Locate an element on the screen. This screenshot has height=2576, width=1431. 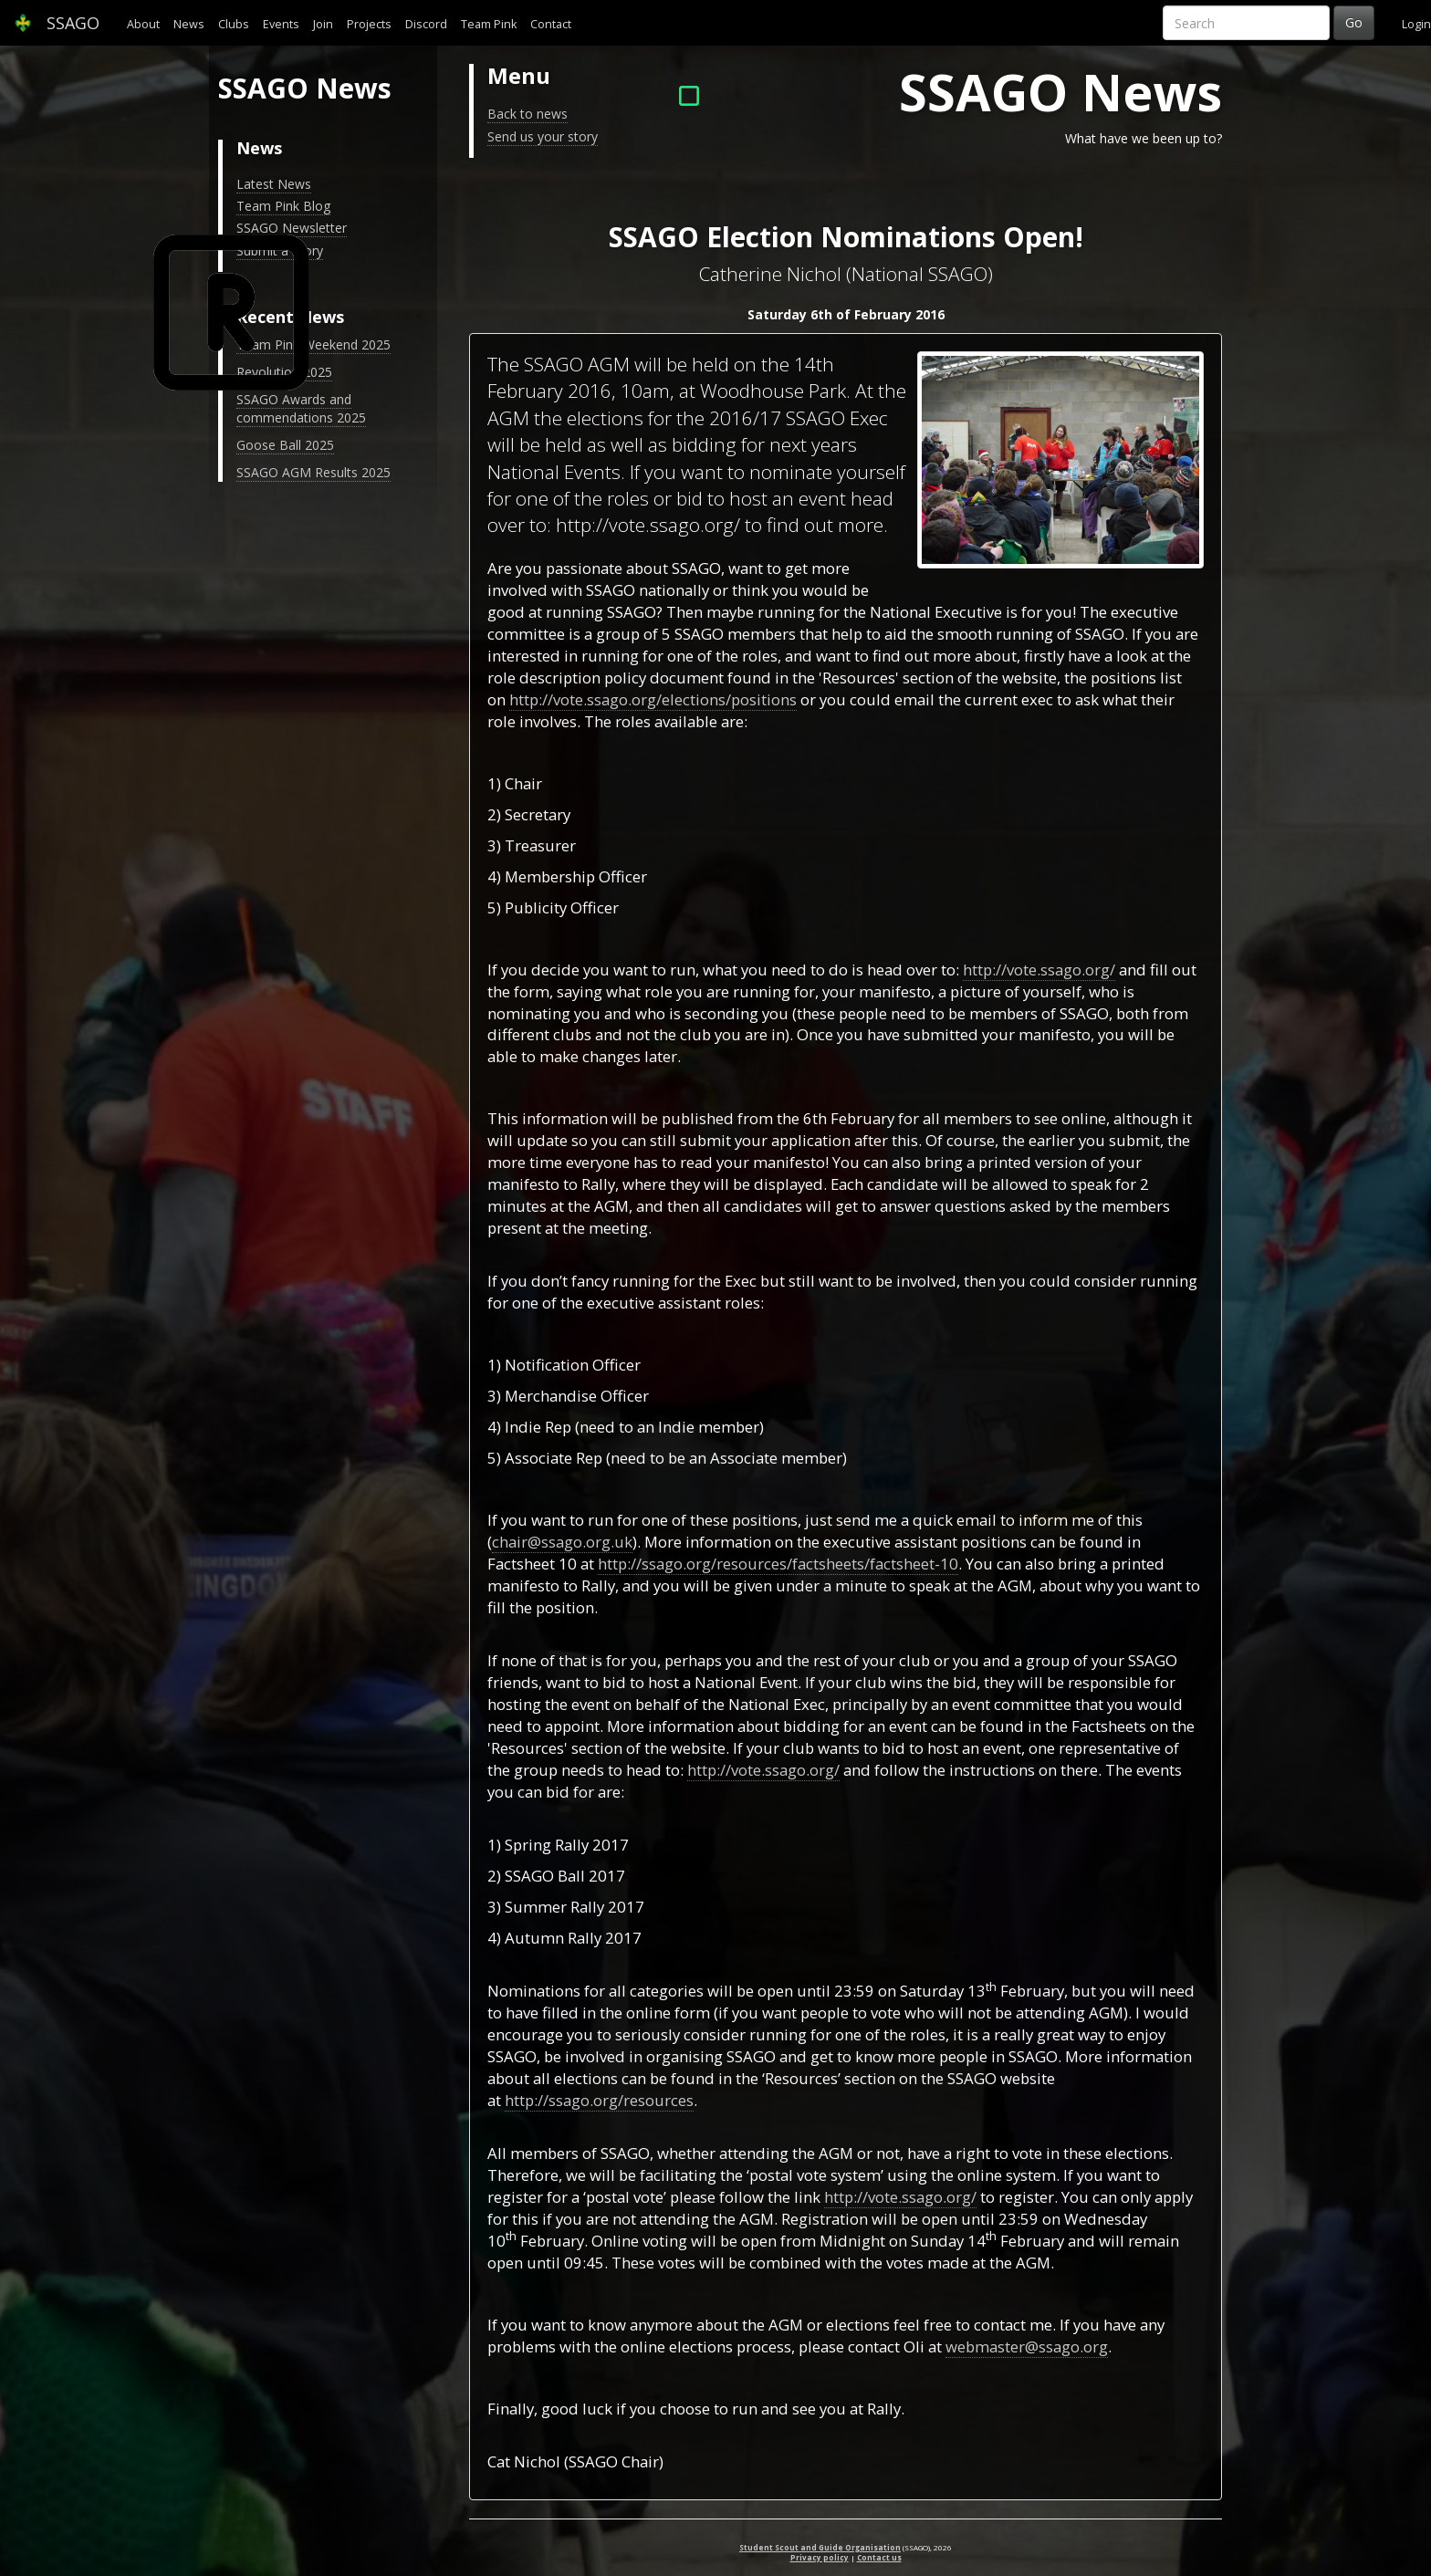
indicates a rating or review section is located at coordinates (231, 312).